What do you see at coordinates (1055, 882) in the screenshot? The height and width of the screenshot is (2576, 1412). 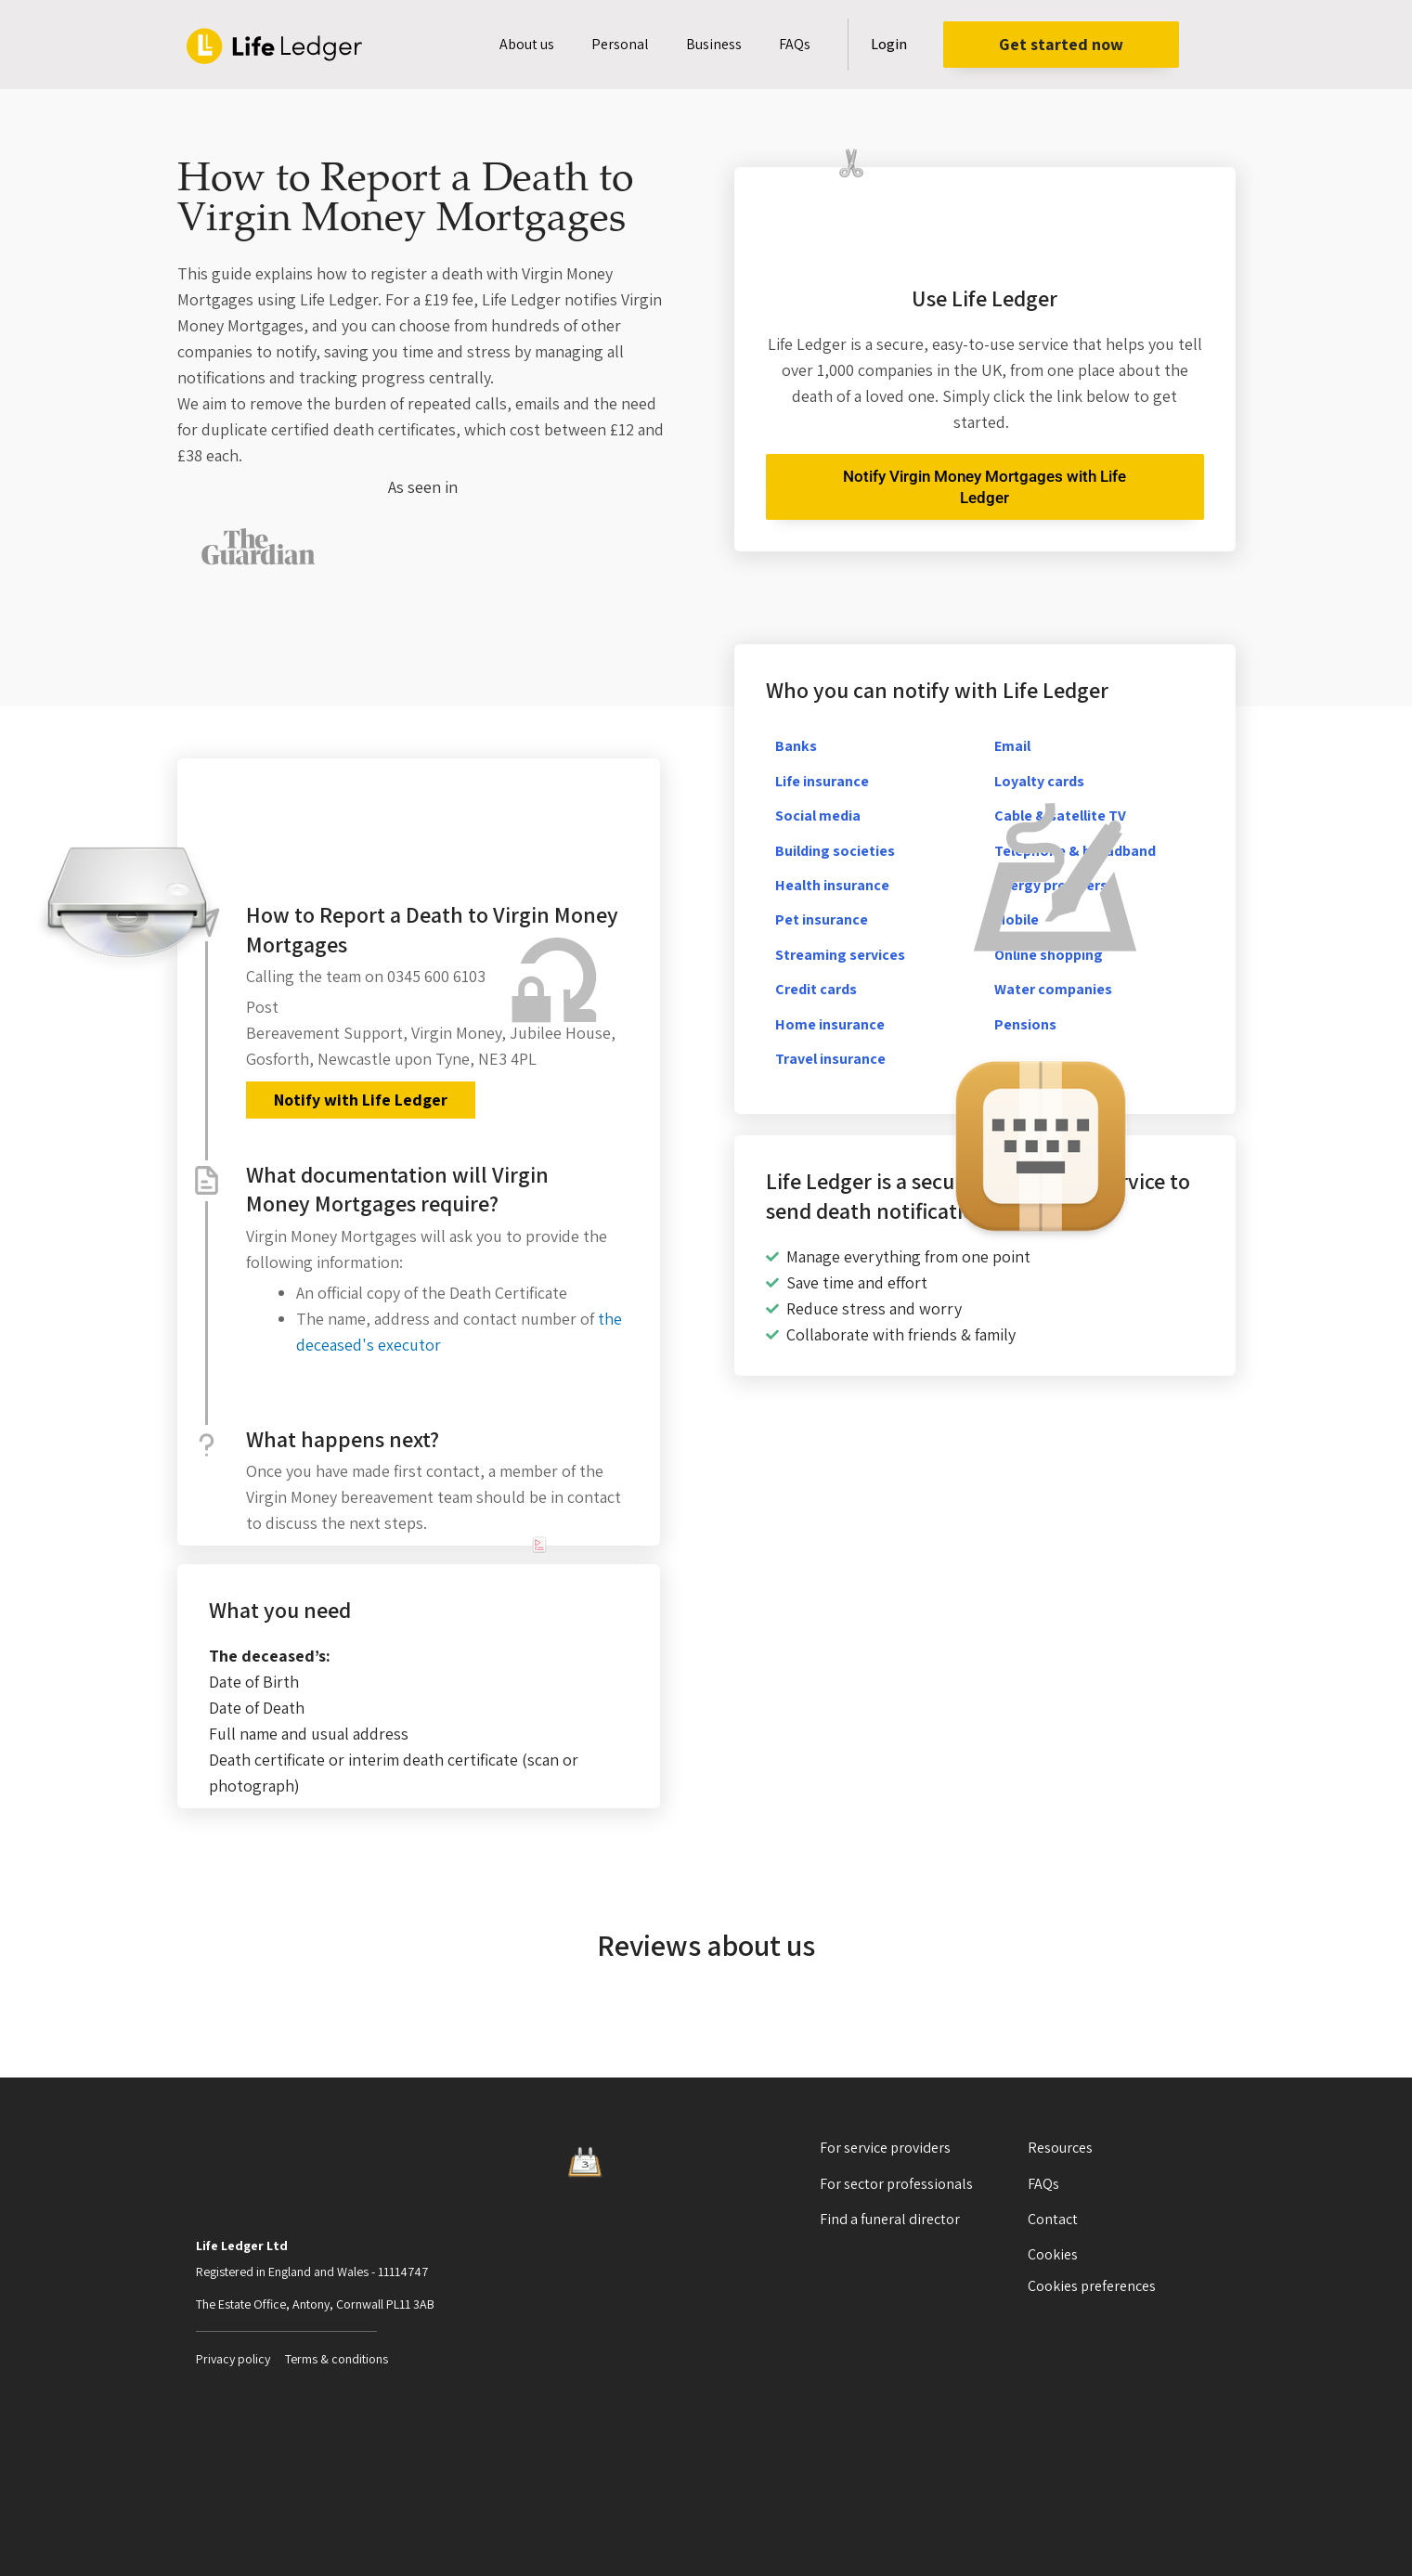 I see `connect a drawing tablet or stylus input device` at bounding box center [1055, 882].